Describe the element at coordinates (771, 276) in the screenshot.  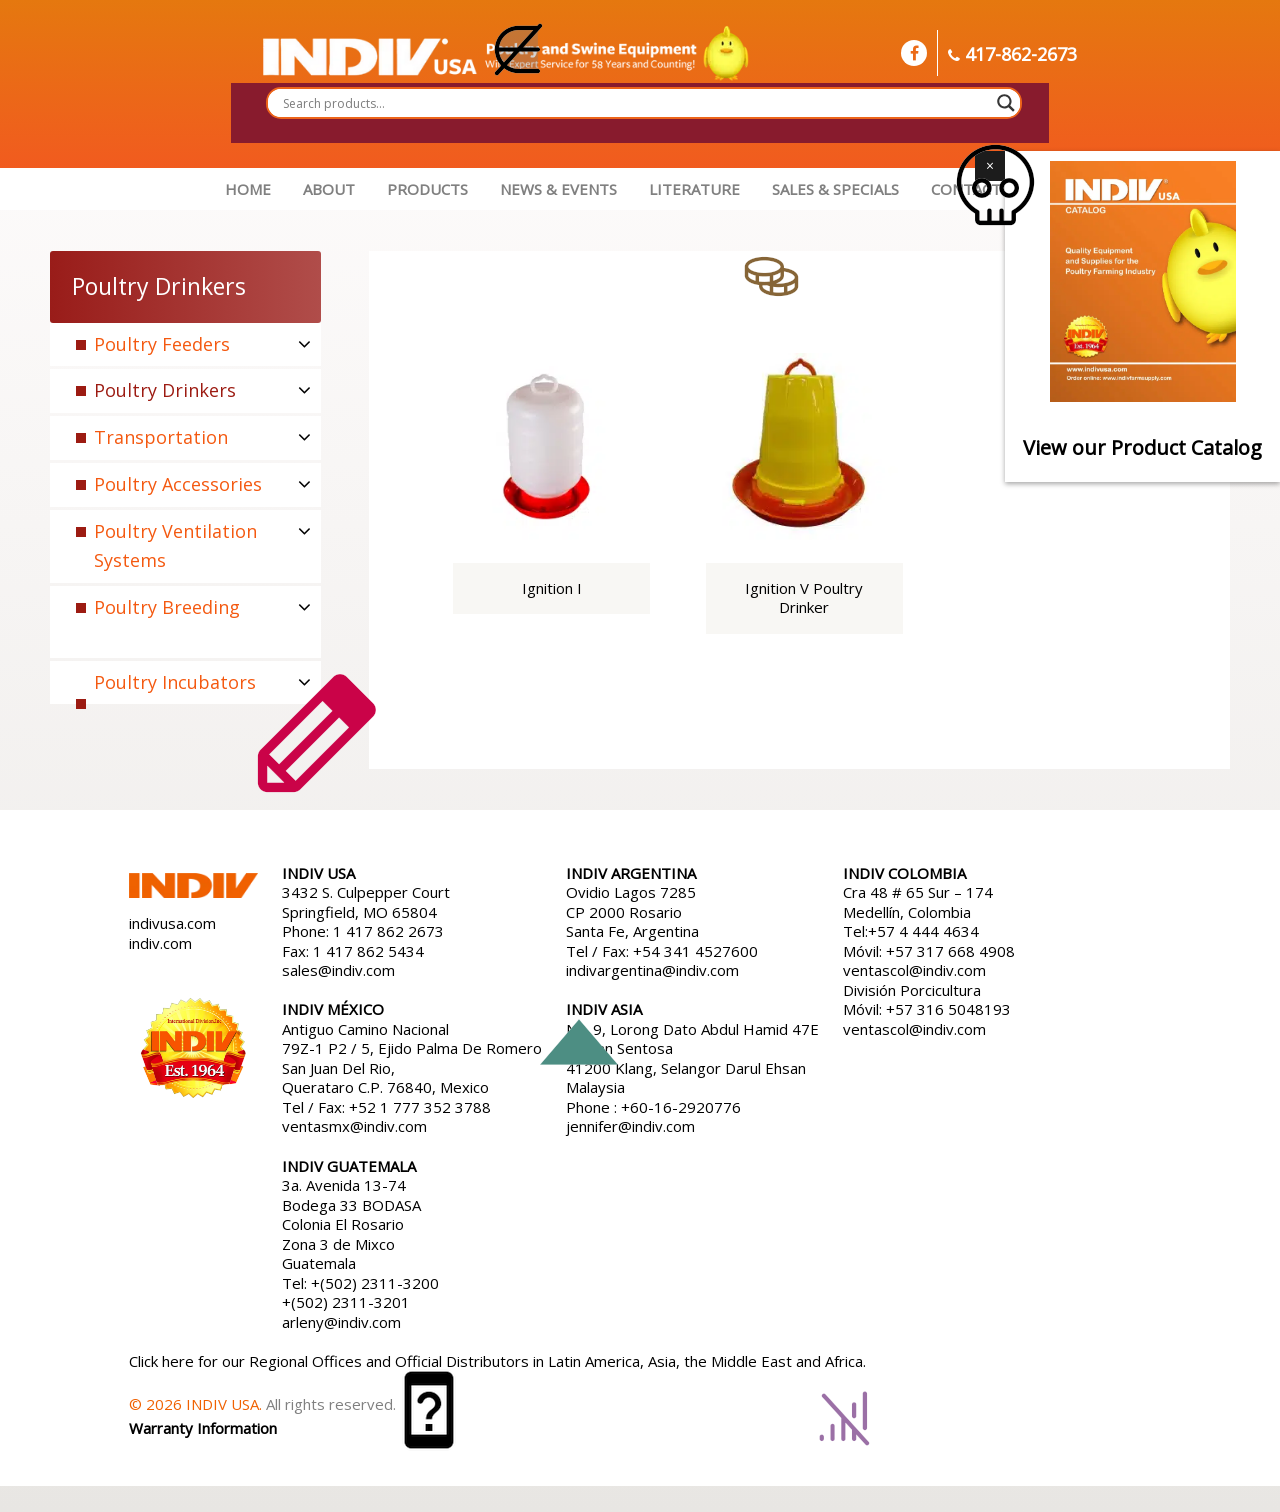
I see `view your coin balance or currency` at that location.